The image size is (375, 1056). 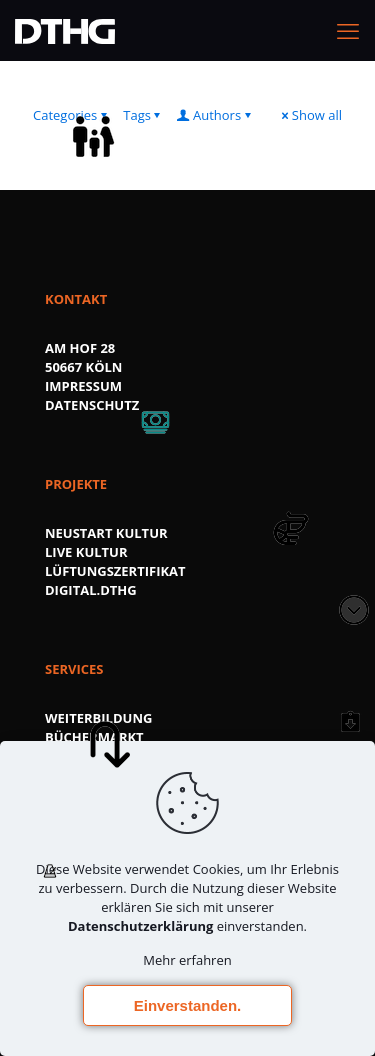 What do you see at coordinates (354, 610) in the screenshot?
I see `expand dropdown menu or content` at bounding box center [354, 610].